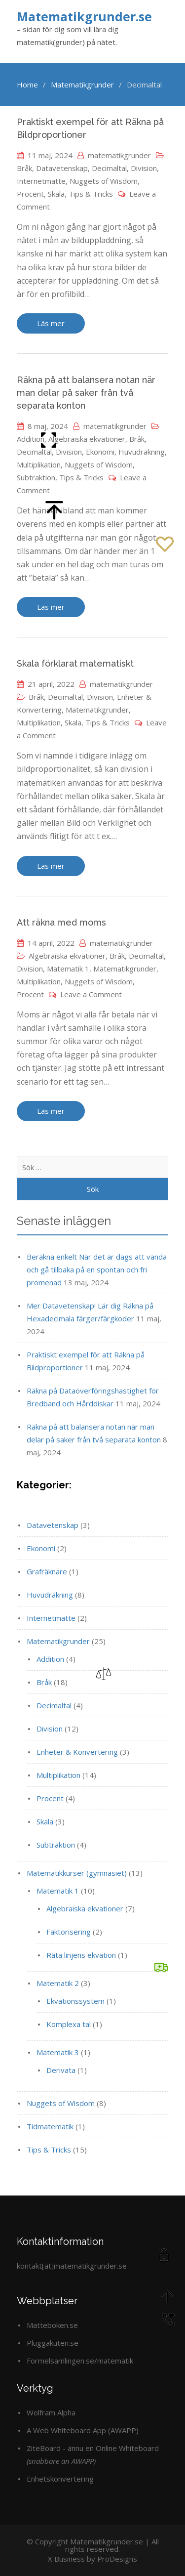  What do you see at coordinates (54, 510) in the screenshot?
I see `upload a file or document` at bounding box center [54, 510].